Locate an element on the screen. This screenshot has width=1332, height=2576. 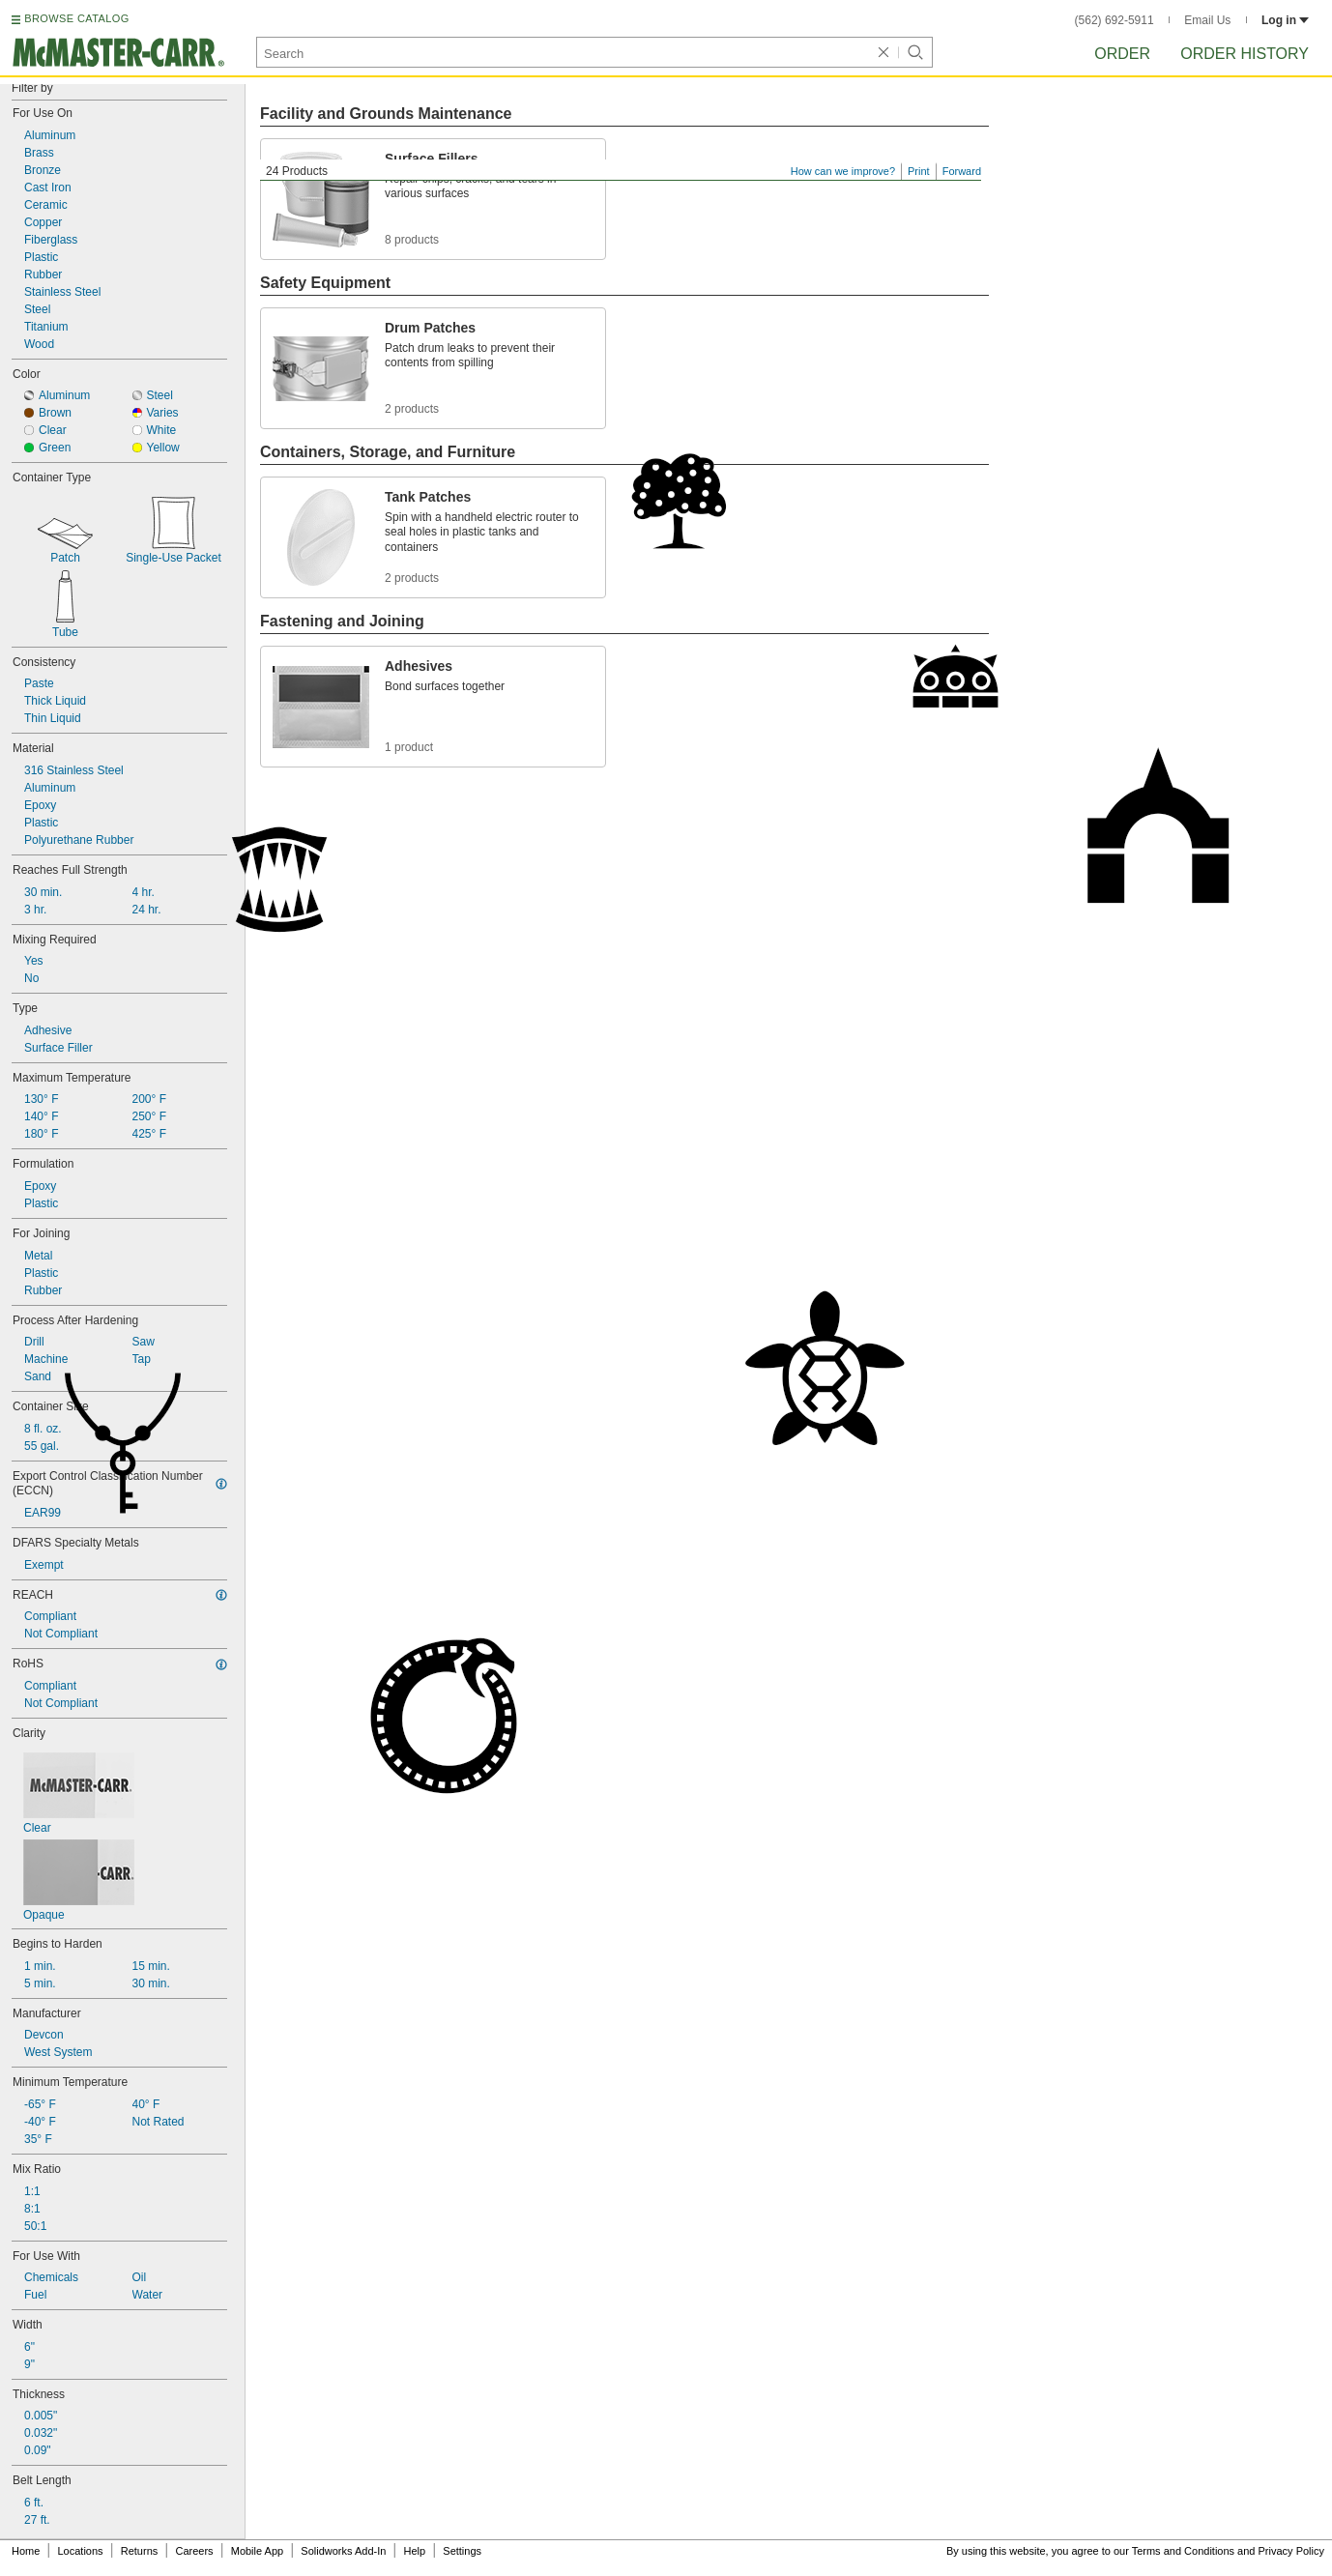
select a monster or creature character is located at coordinates (280, 879).